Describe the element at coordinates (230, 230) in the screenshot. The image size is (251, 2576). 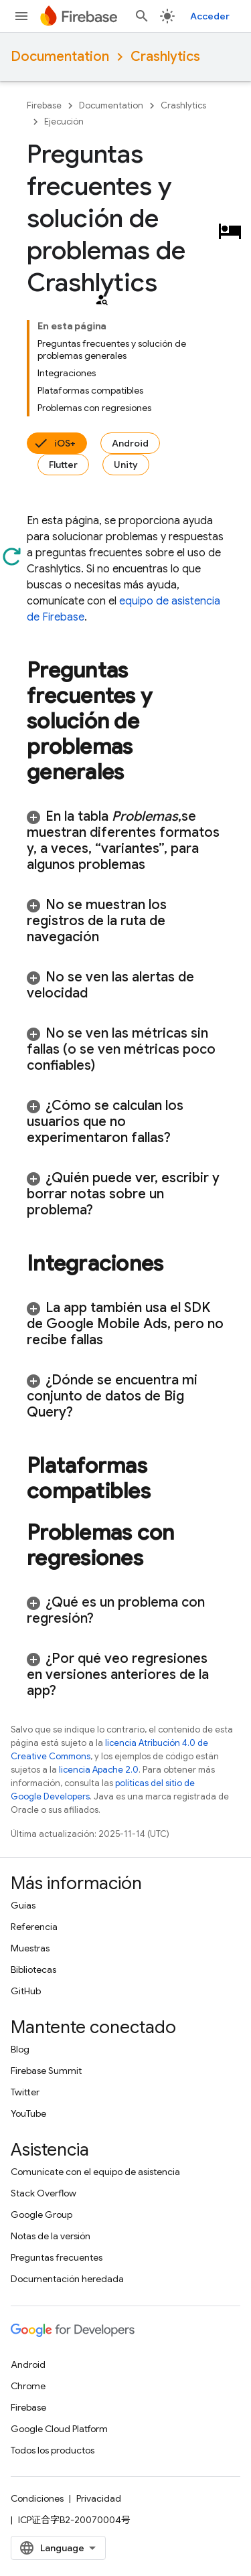
I see `find nearby hotels or accommodations` at that location.